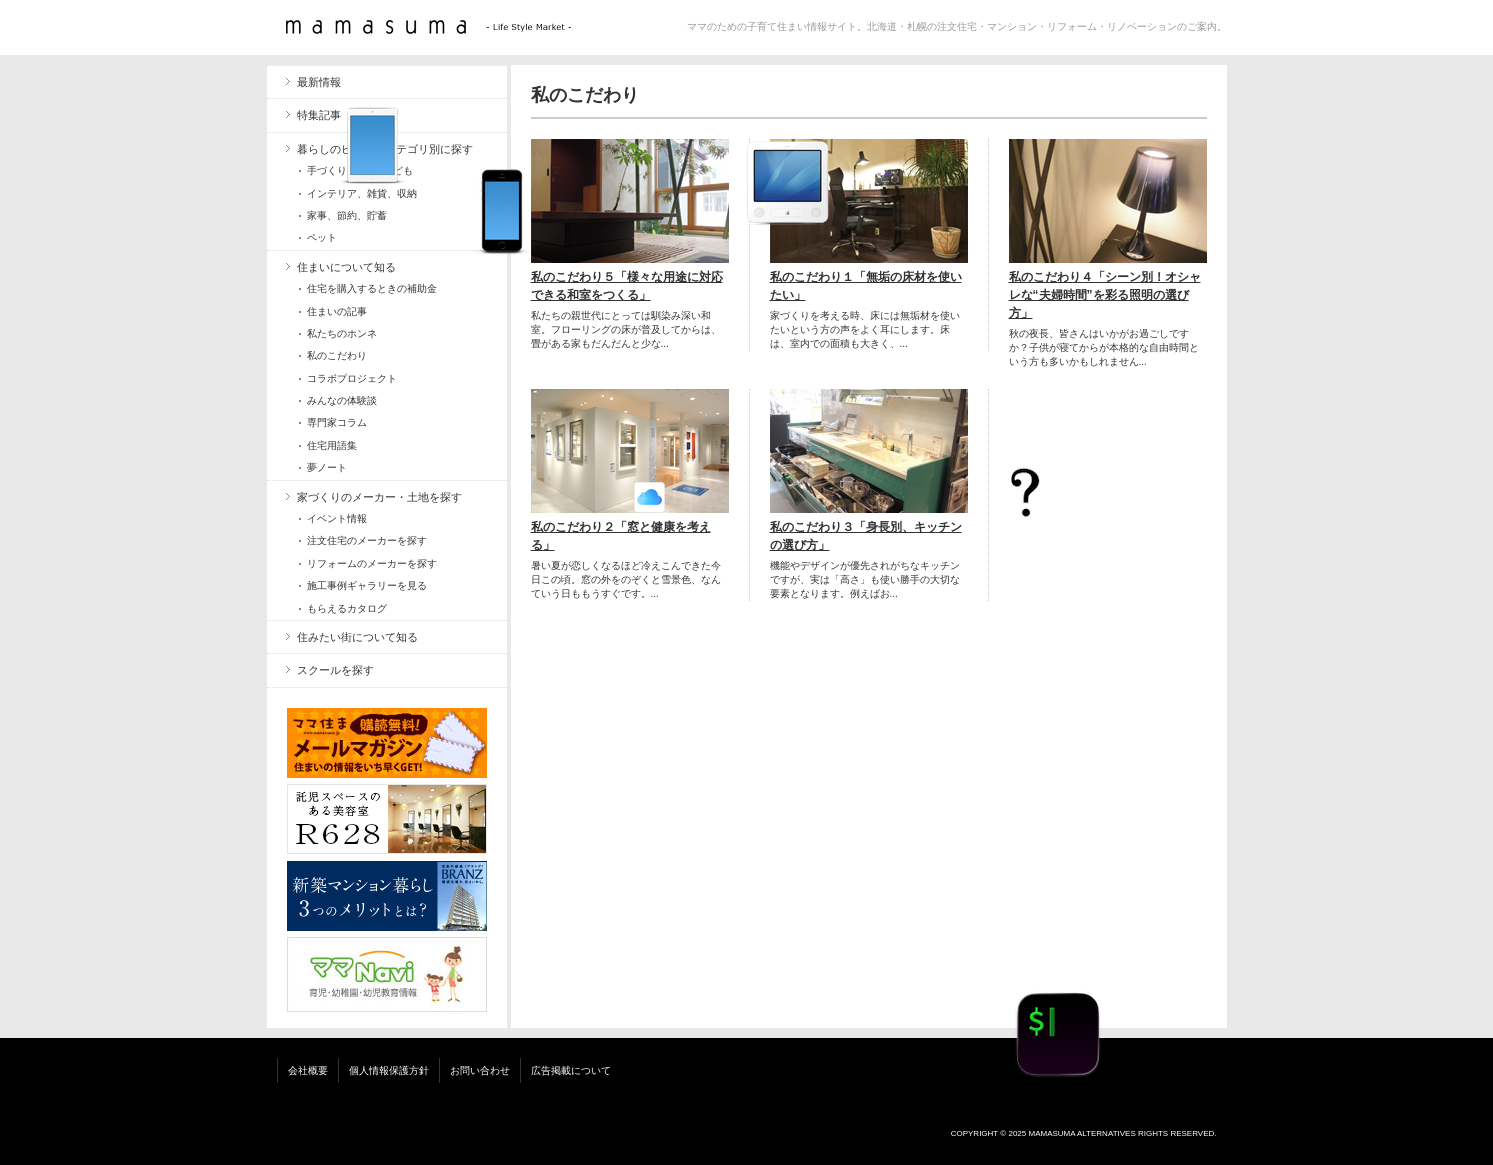 Image resolution: width=1493 pixels, height=1165 pixels. I want to click on open iTerm2 terminal application, so click(1058, 1034).